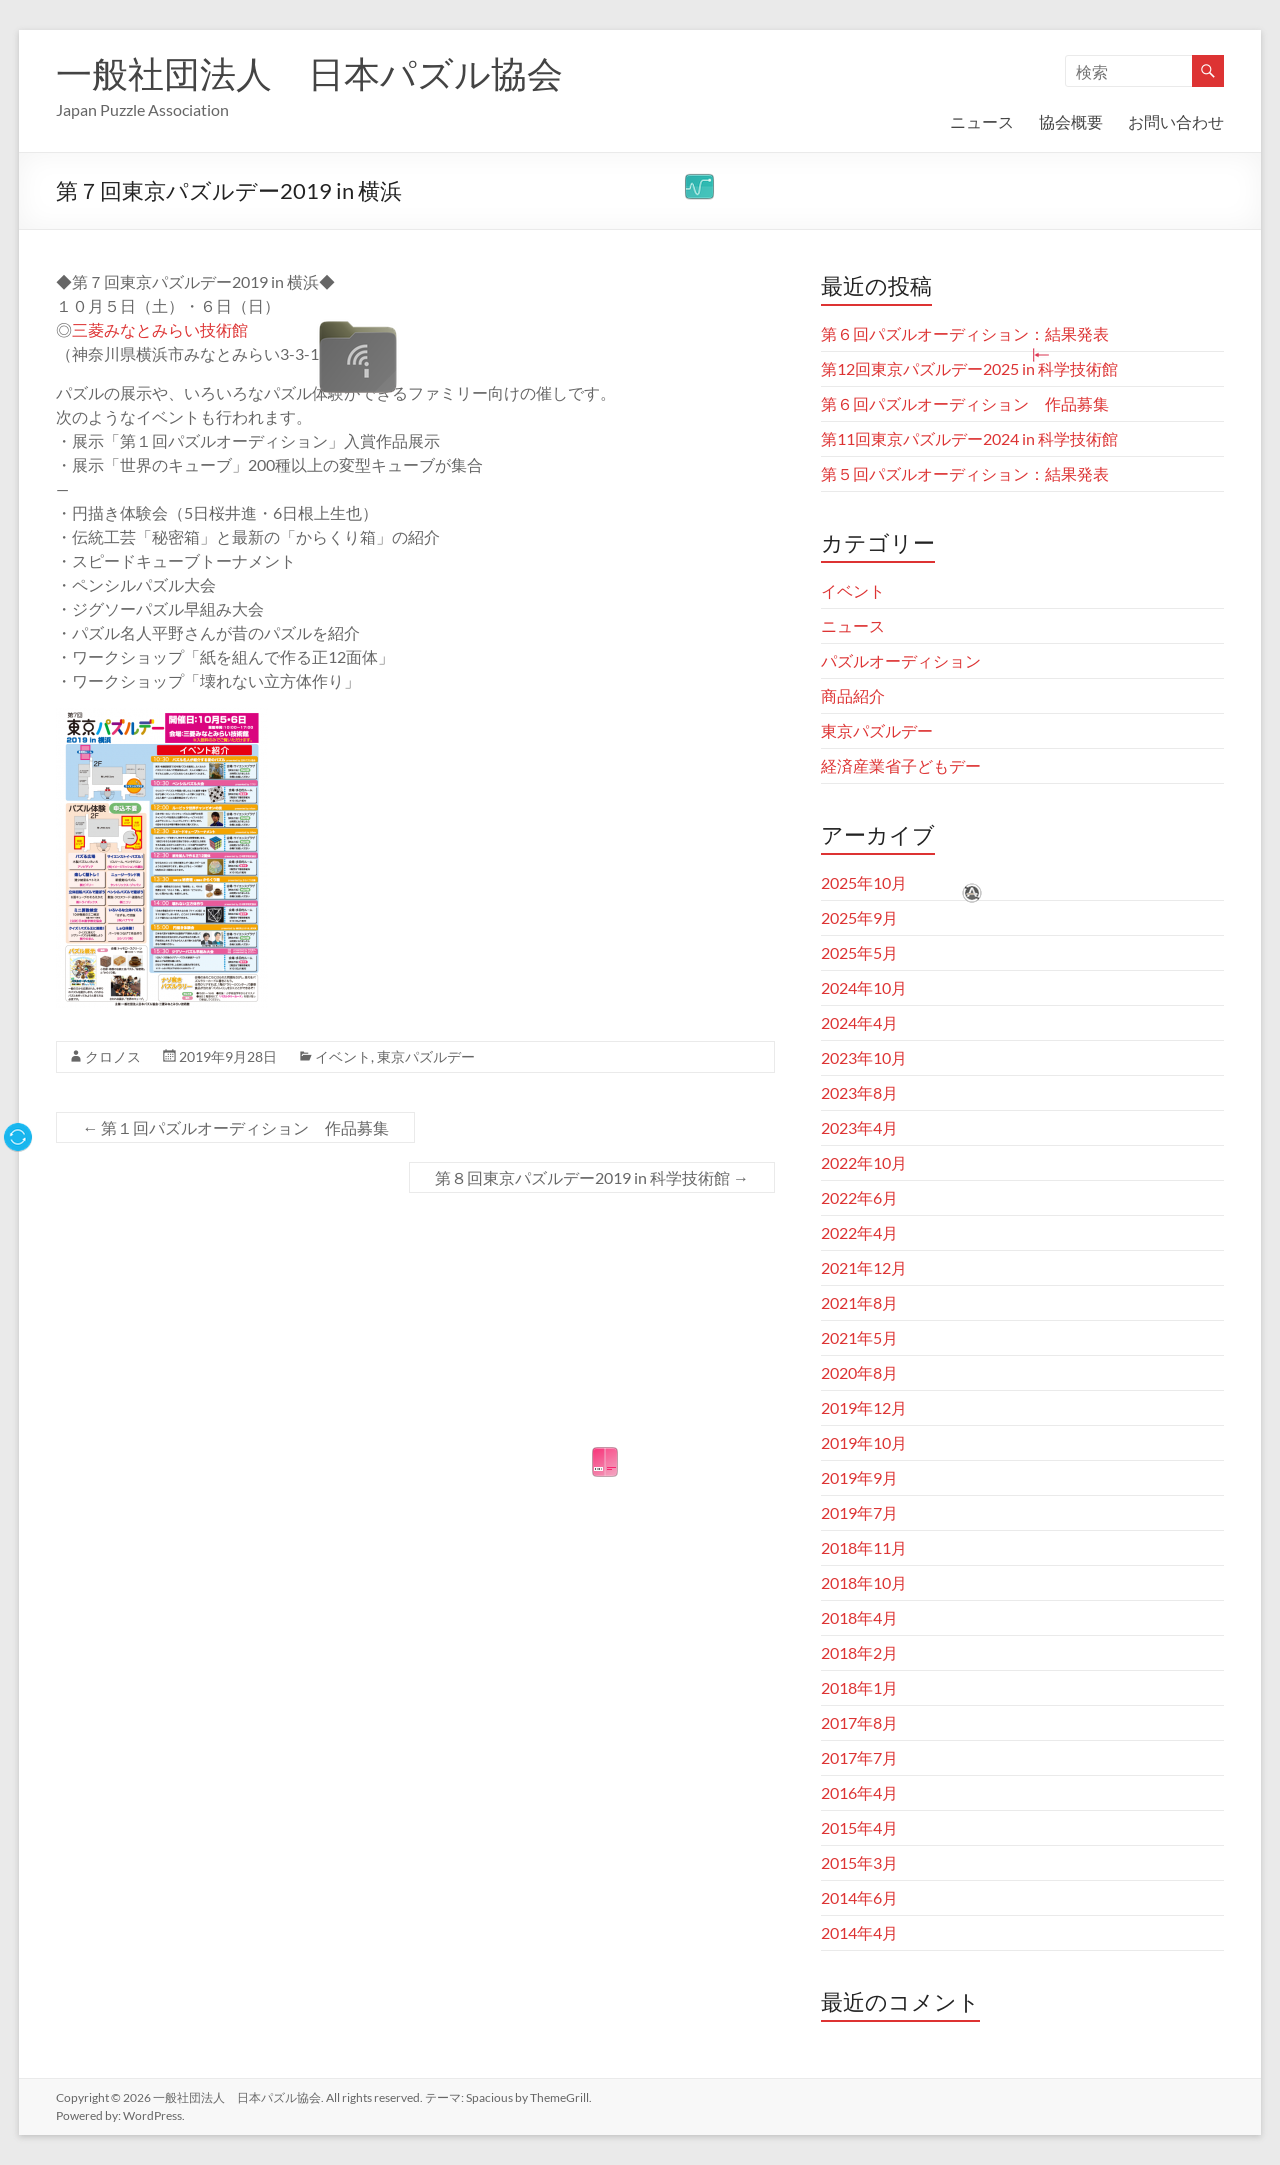 The height and width of the screenshot is (2165, 1280). I want to click on dropbox is currently syncing files, so click(18, 1137).